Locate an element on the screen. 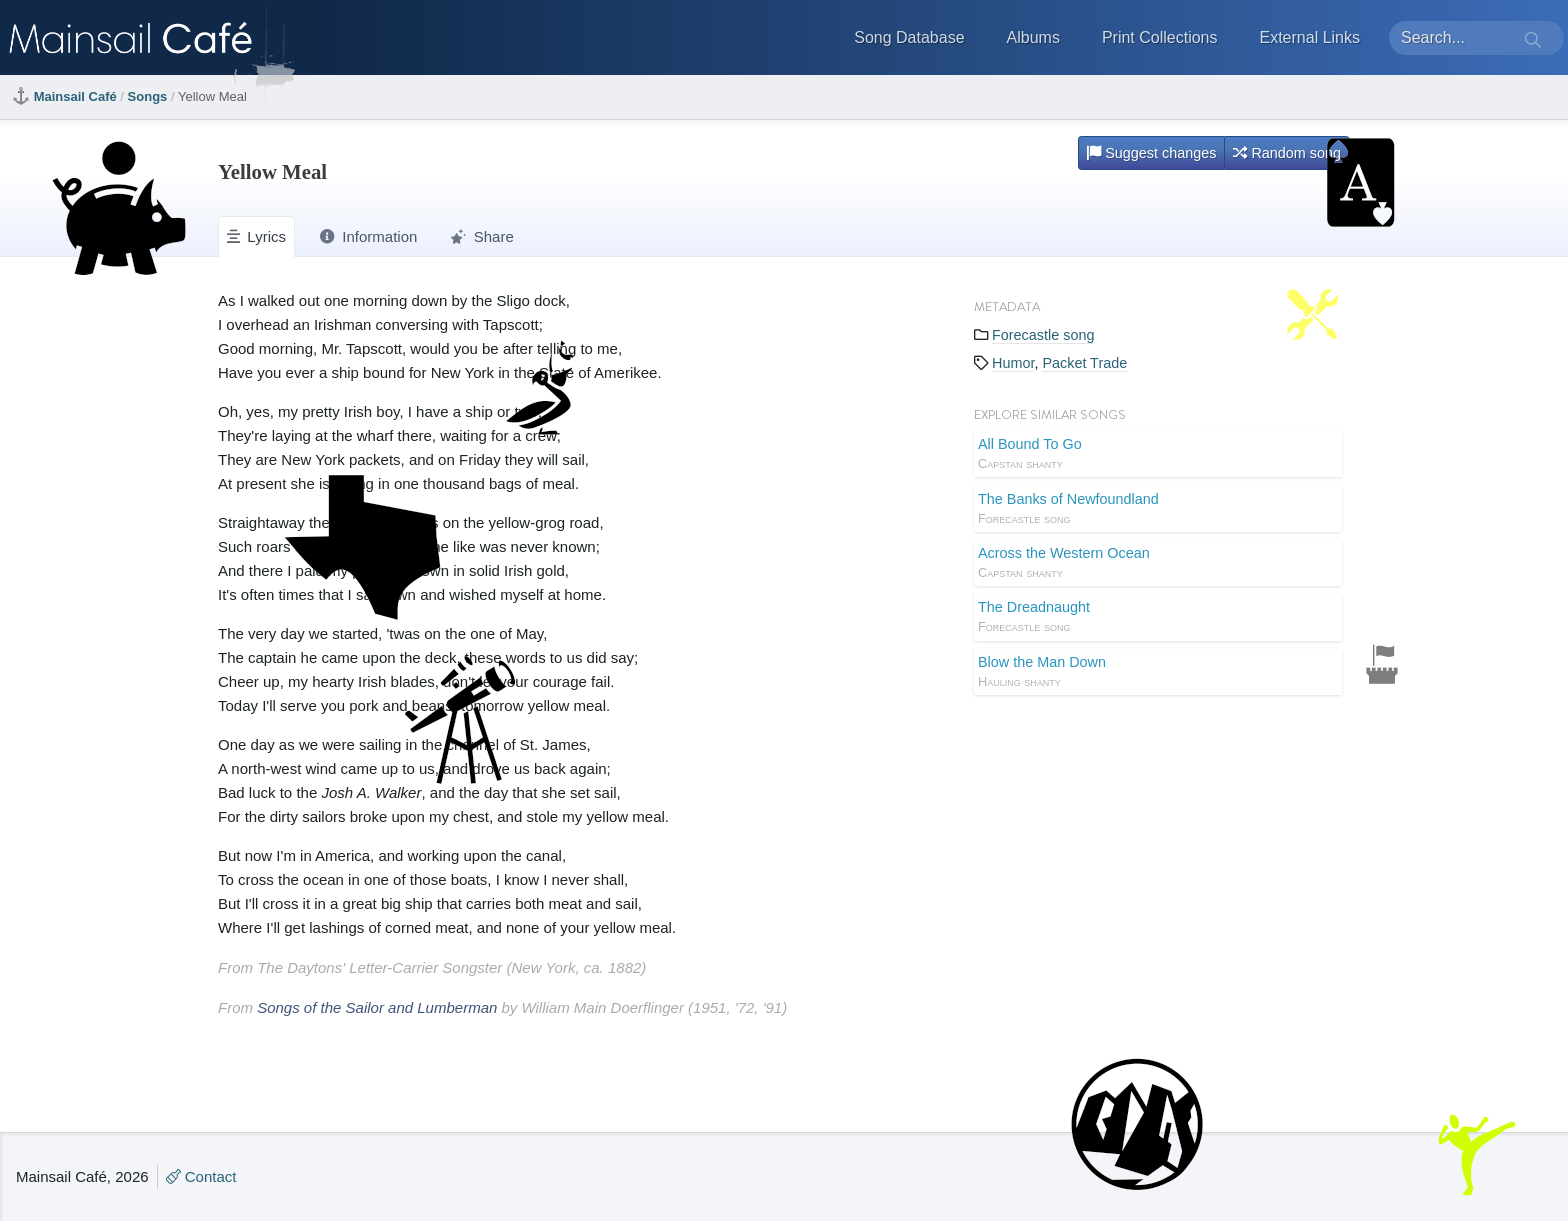  select texas as your region or state is located at coordinates (362, 547).